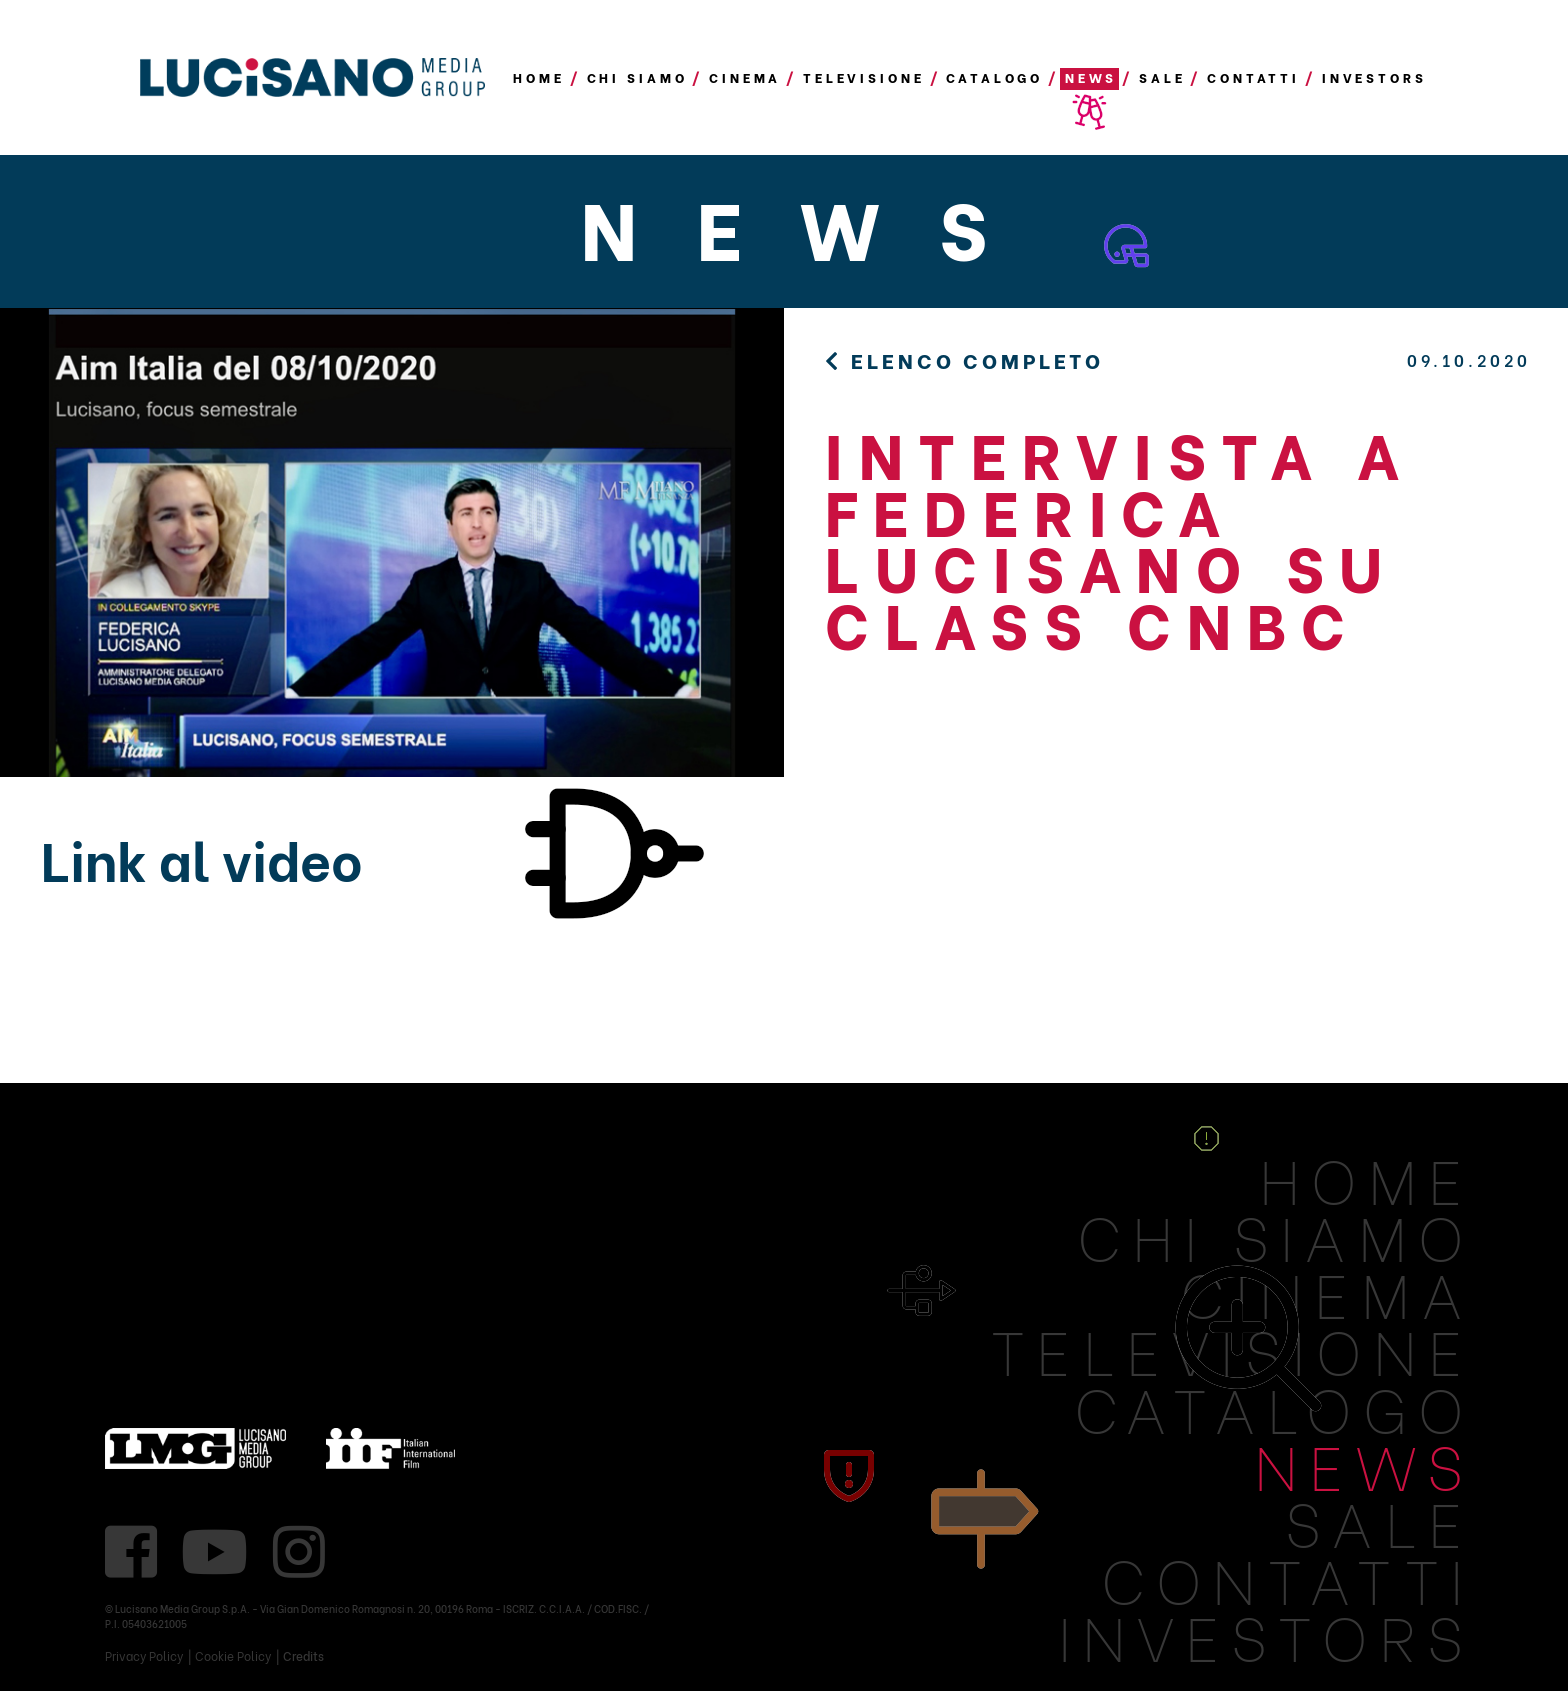  I want to click on represents a NAND logic gate in circuit design, so click(614, 853).